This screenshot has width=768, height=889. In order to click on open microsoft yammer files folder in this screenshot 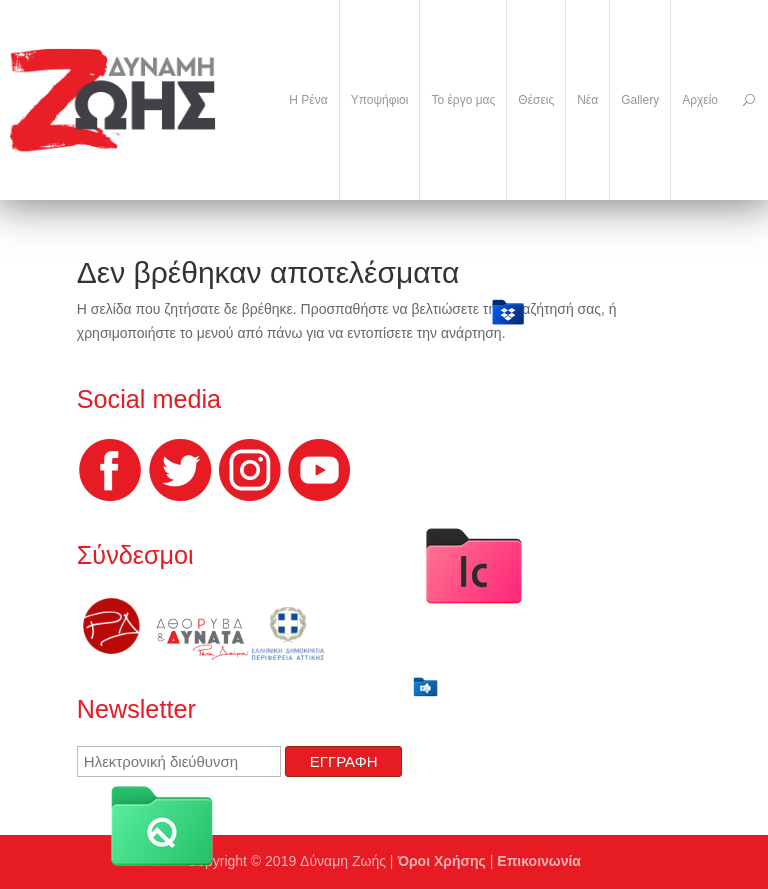, I will do `click(425, 687)`.